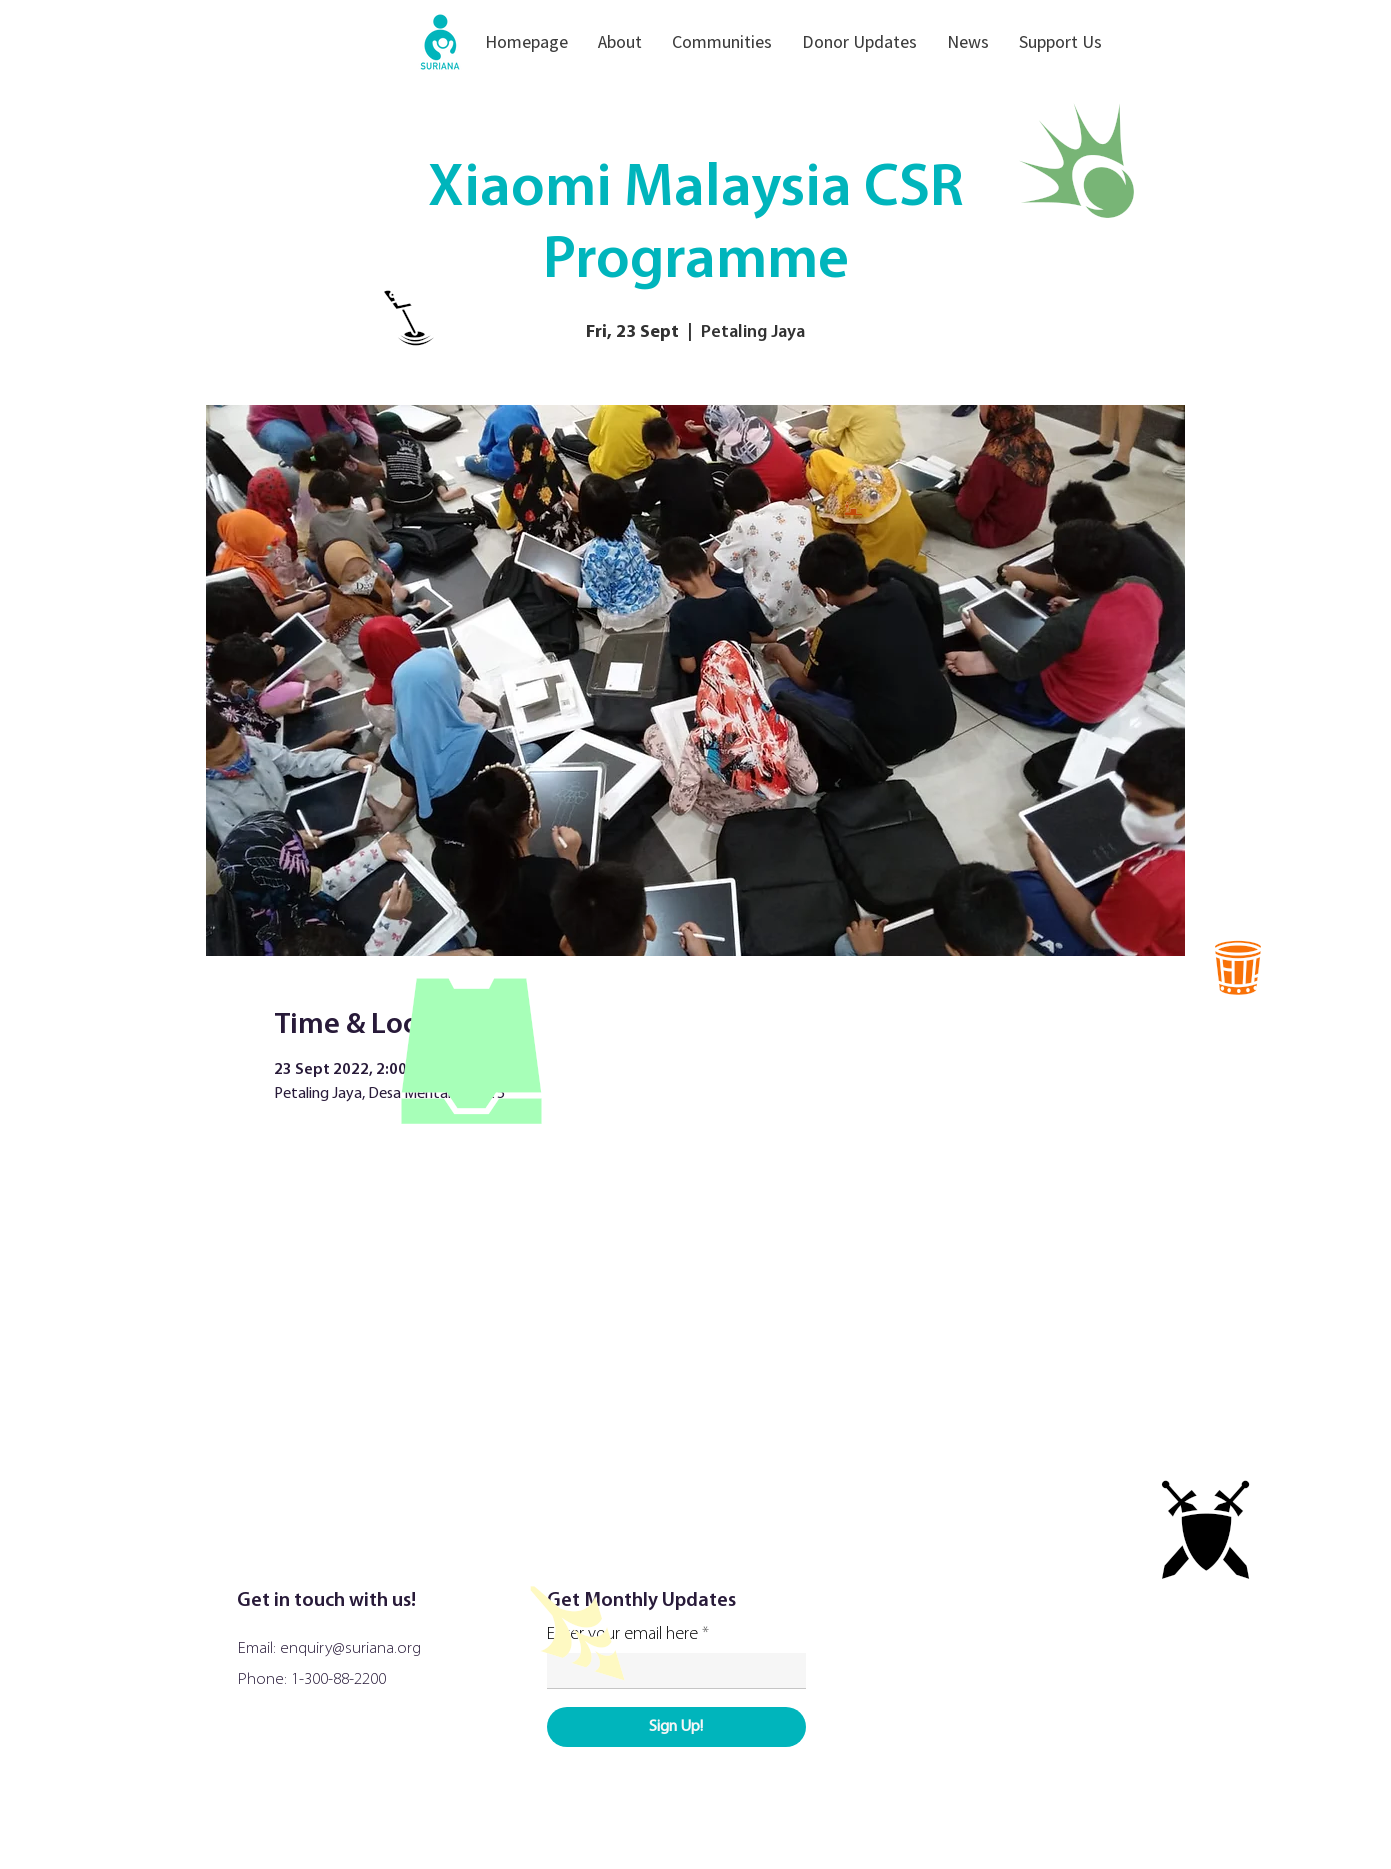 The height and width of the screenshot is (1869, 1391). What do you see at coordinates (1076, 159) in the screenshot?
I see `hypersonic melon power-up or special ability` at bounding box center [1076, 159].